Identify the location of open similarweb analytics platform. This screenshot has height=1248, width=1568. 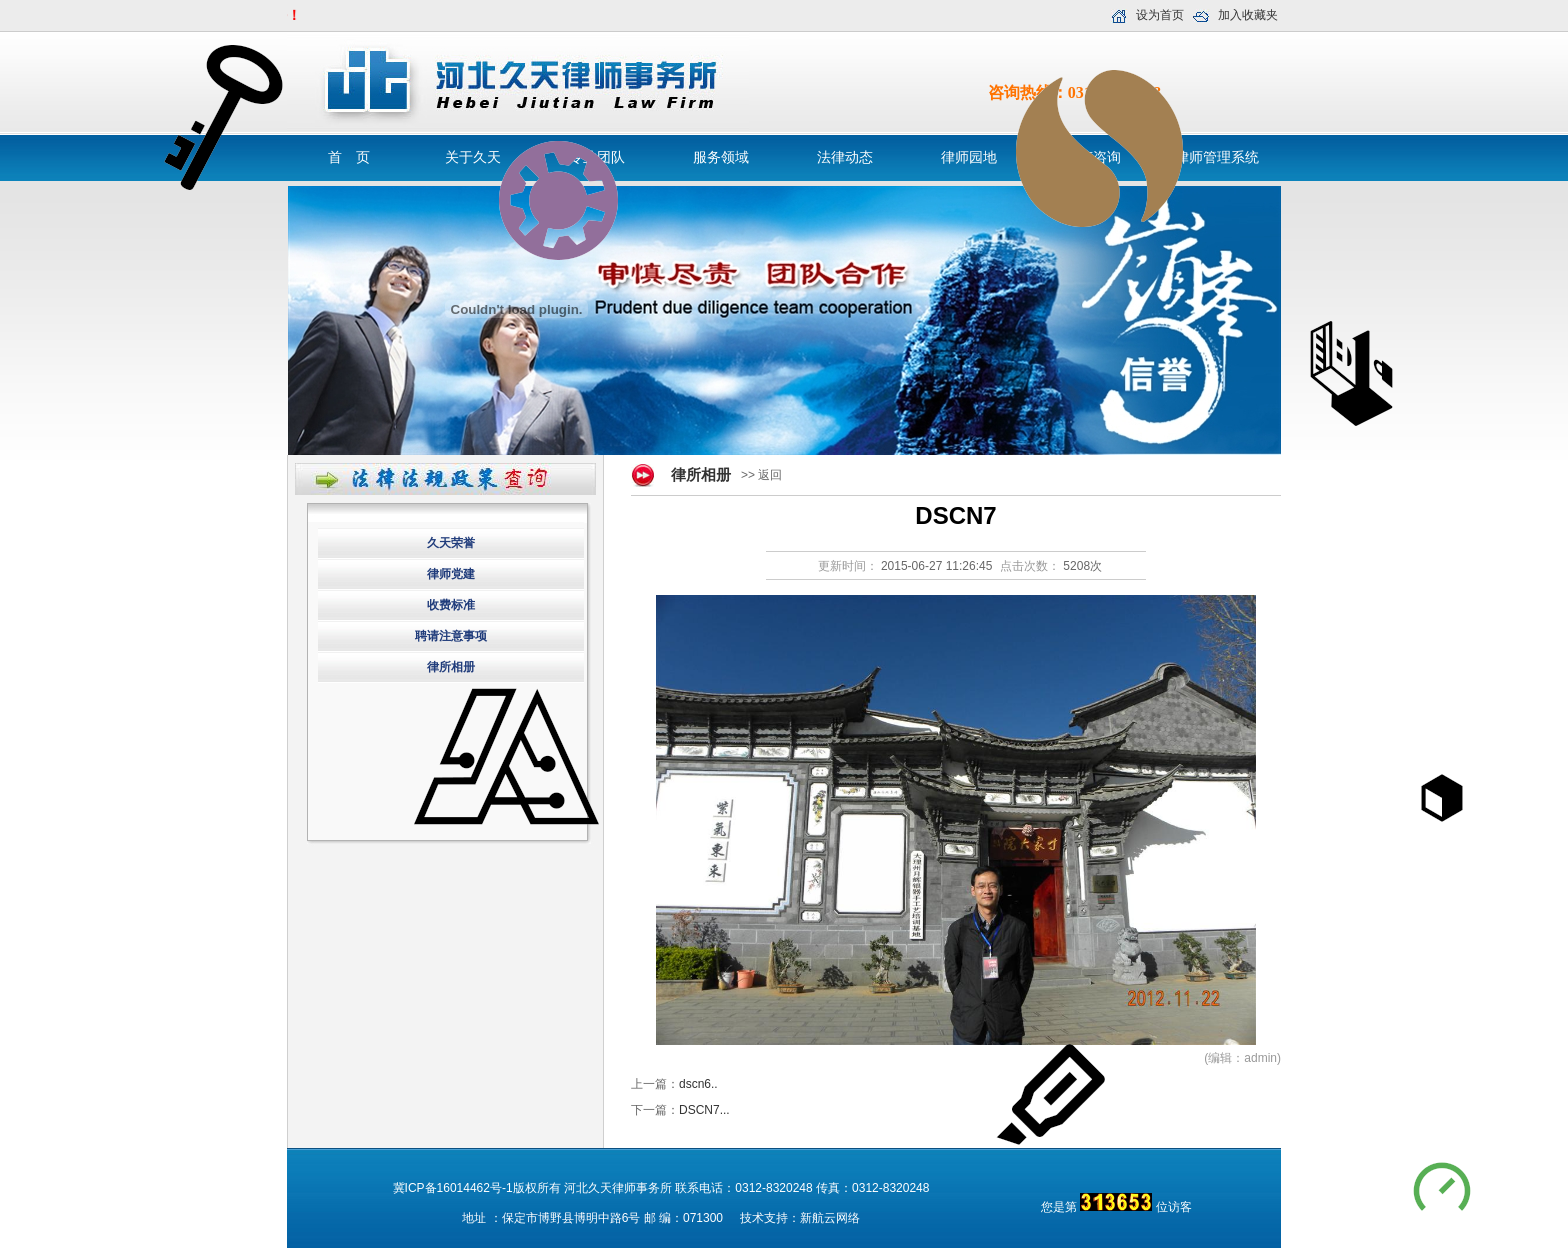
(1099, 148).